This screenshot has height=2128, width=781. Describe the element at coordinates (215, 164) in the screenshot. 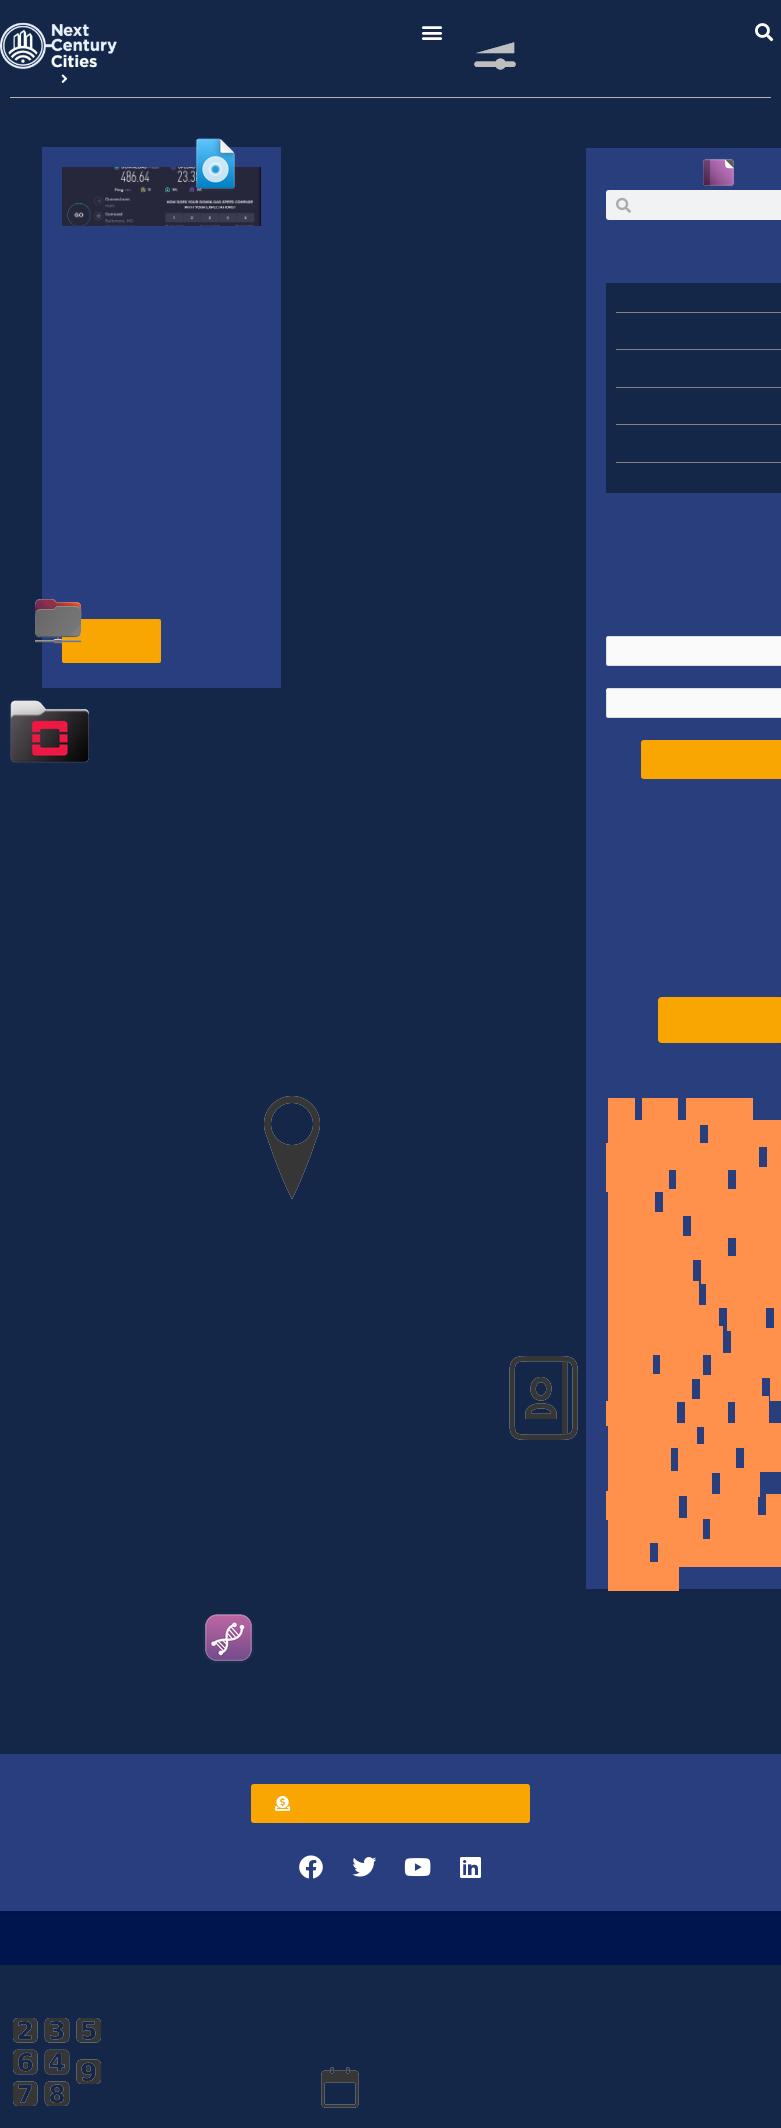

I see `an ovf virtual machine configuration file` at that location.